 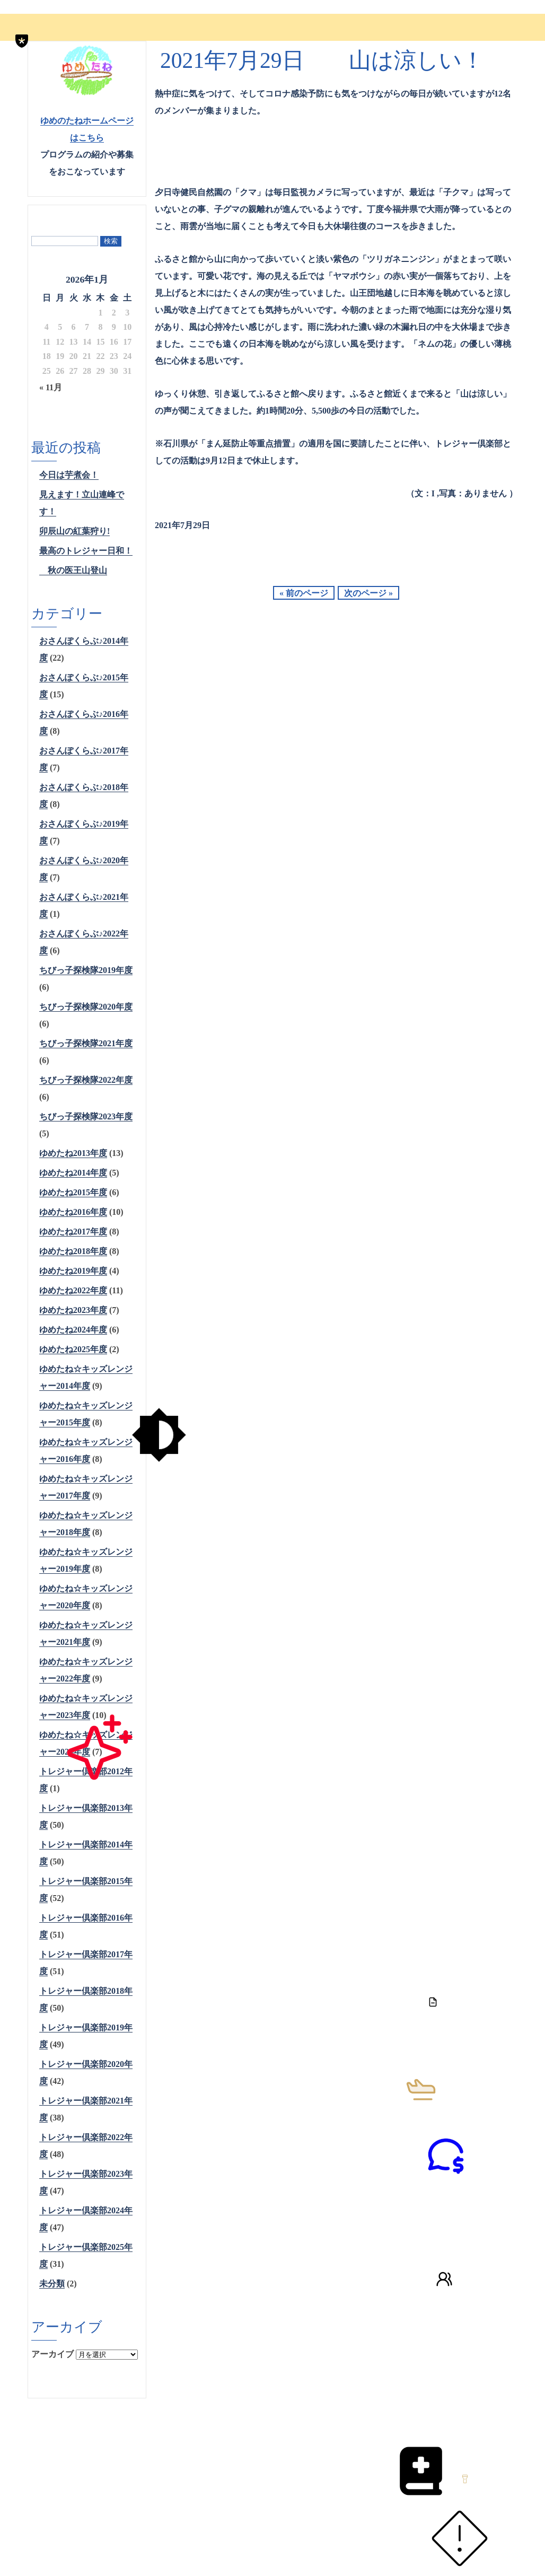 What do you see at coordinates (444, 2279) in the screenshot?
I see `view group members or team` at bounding box center [444, 2279].